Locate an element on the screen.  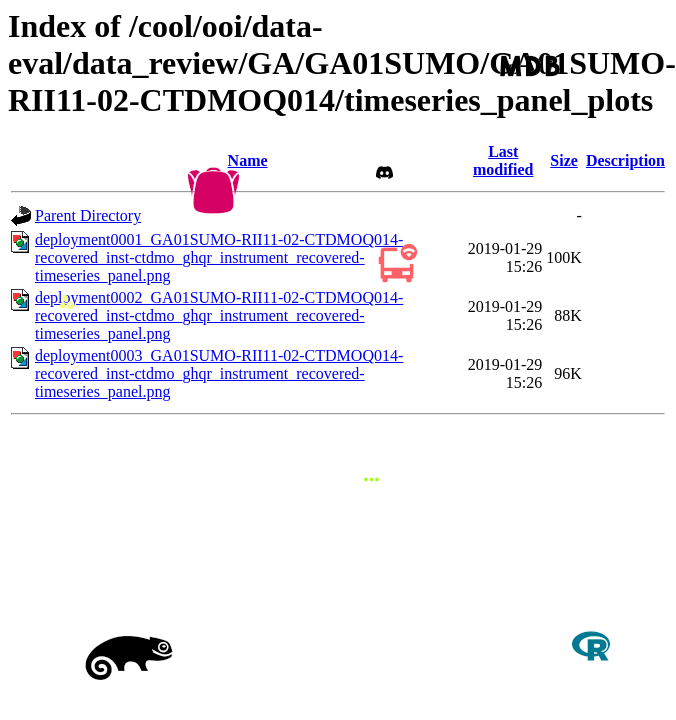
indicates bus has wifi available is located at coordinates (397, 264).